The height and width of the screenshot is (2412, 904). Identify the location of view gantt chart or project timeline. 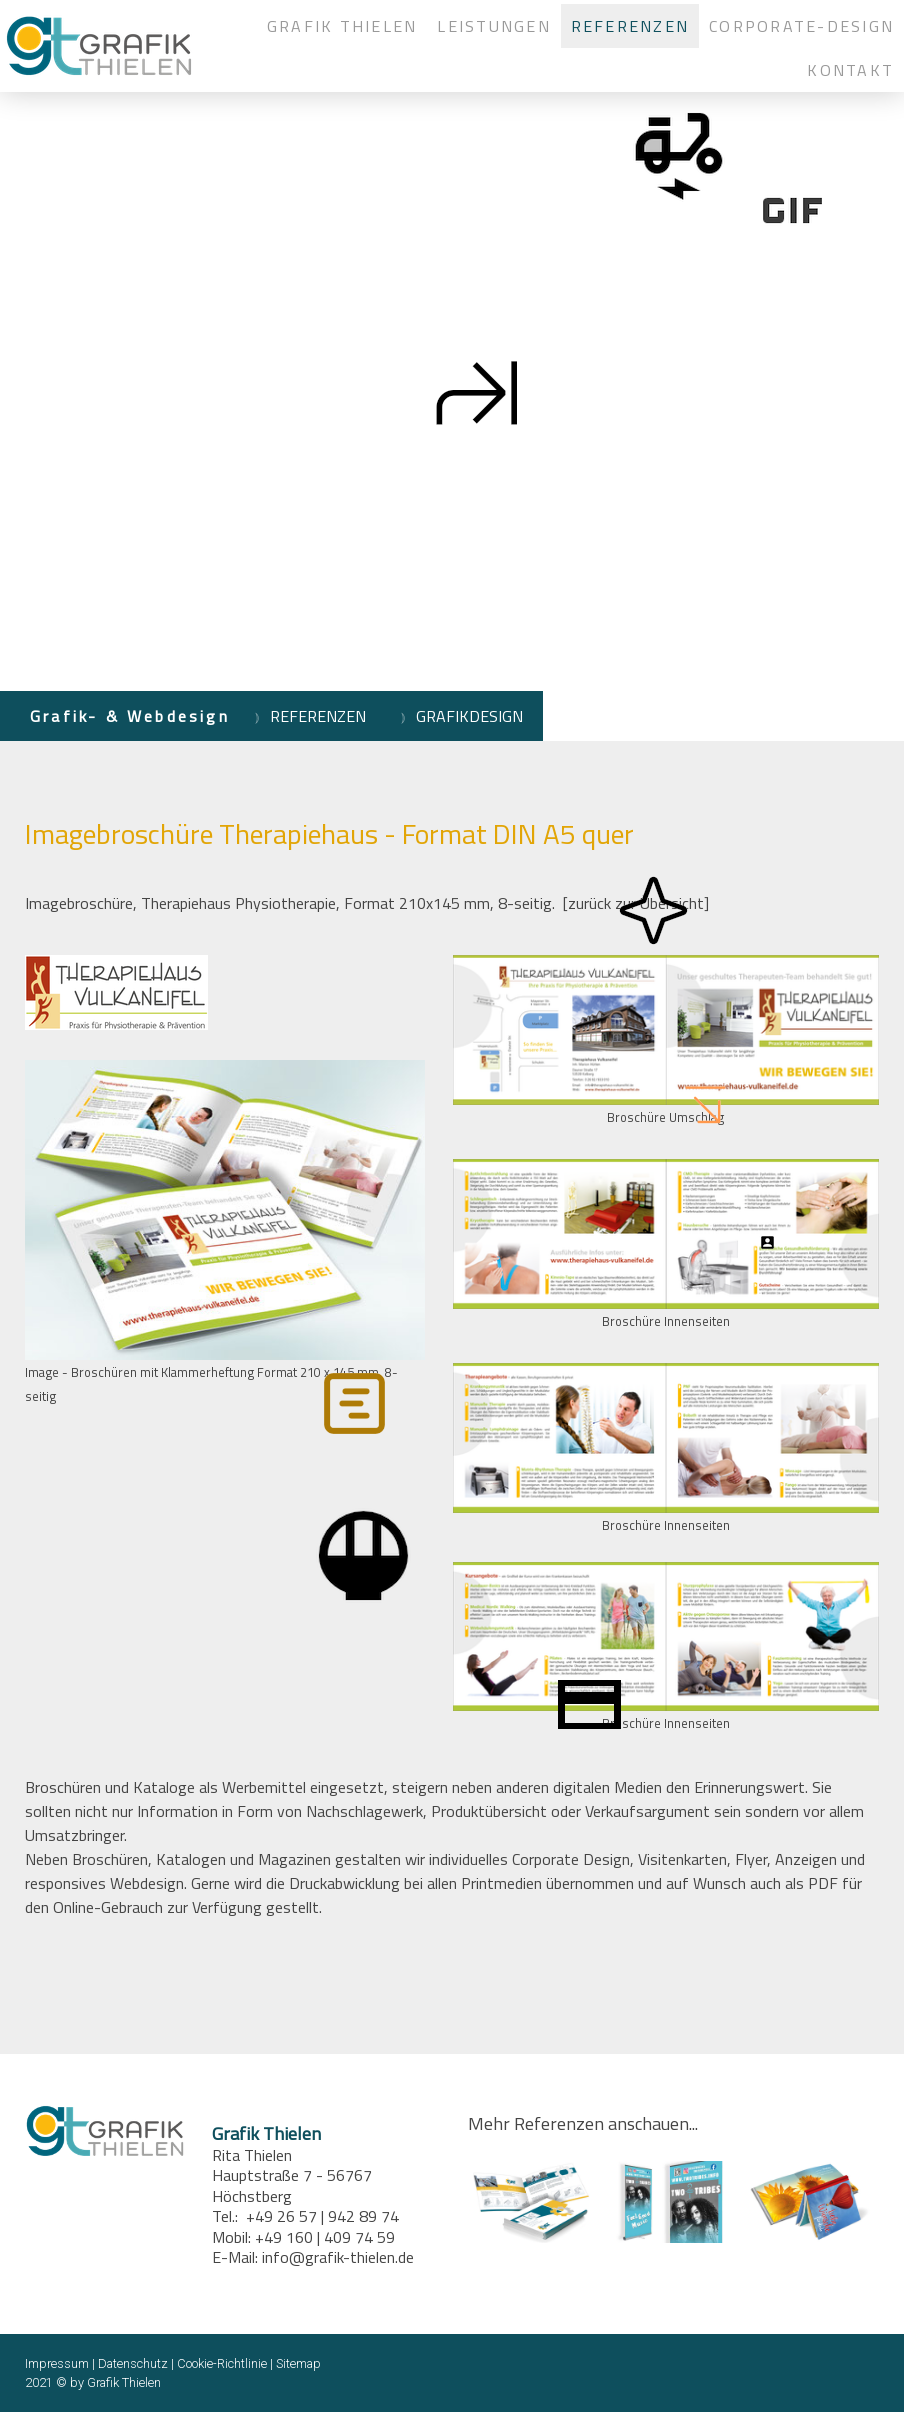
(354, 1403).